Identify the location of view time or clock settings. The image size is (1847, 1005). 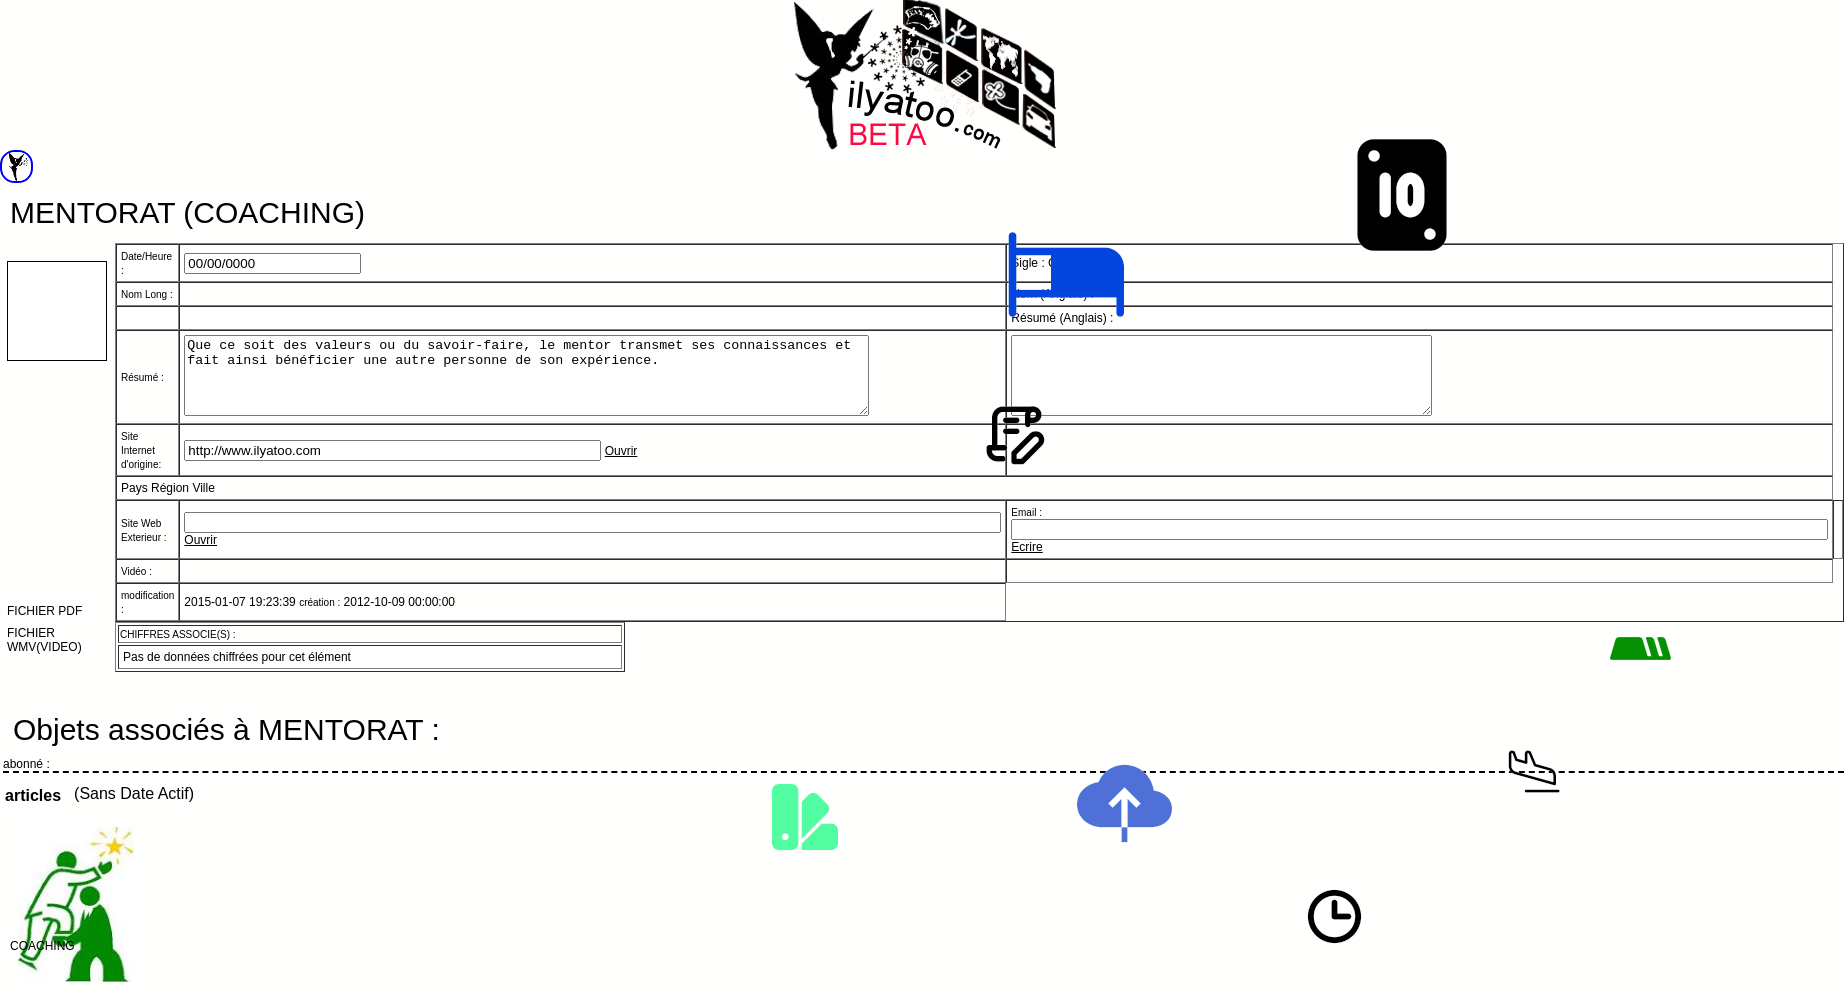
(1334, 916).